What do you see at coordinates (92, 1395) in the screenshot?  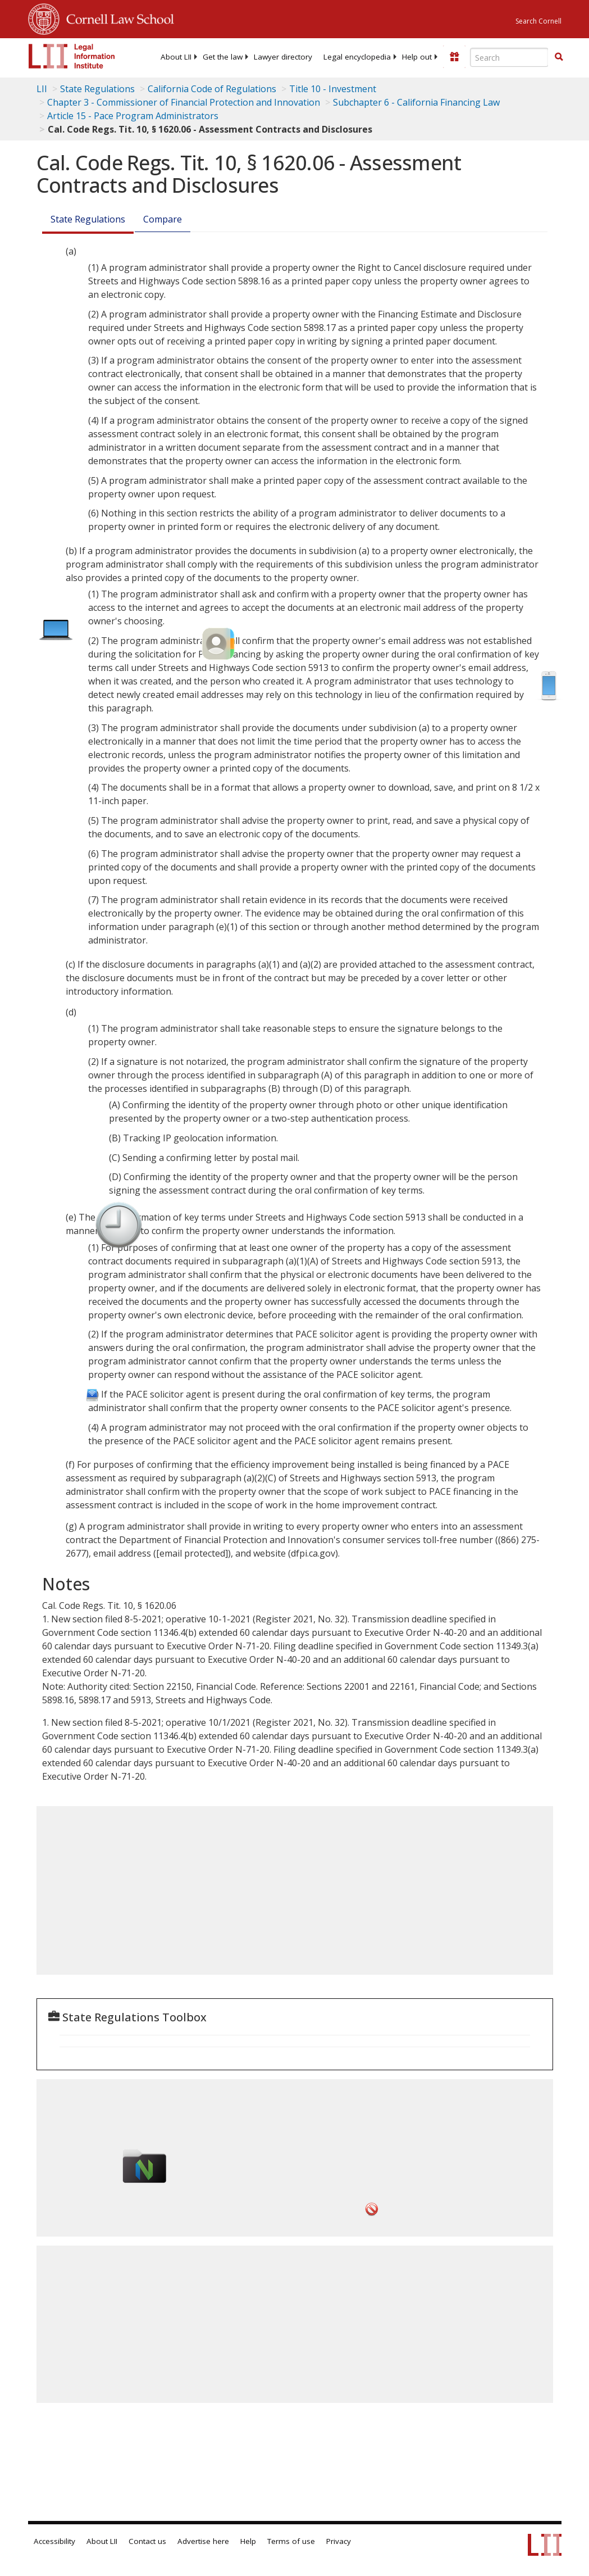 I see `access wireless network storage` at bounding box center [92, 1395].